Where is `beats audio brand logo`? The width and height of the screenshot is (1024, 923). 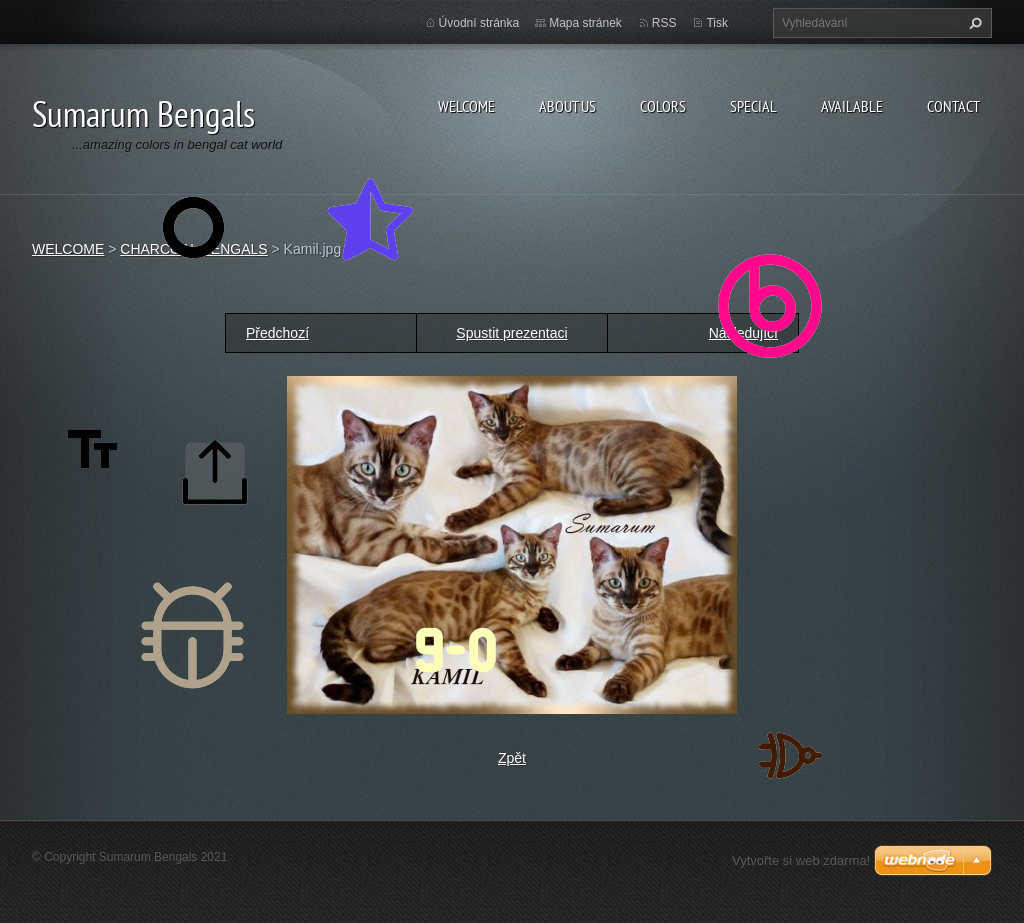
beats audio brand logo is located at coordinates (770, 306).